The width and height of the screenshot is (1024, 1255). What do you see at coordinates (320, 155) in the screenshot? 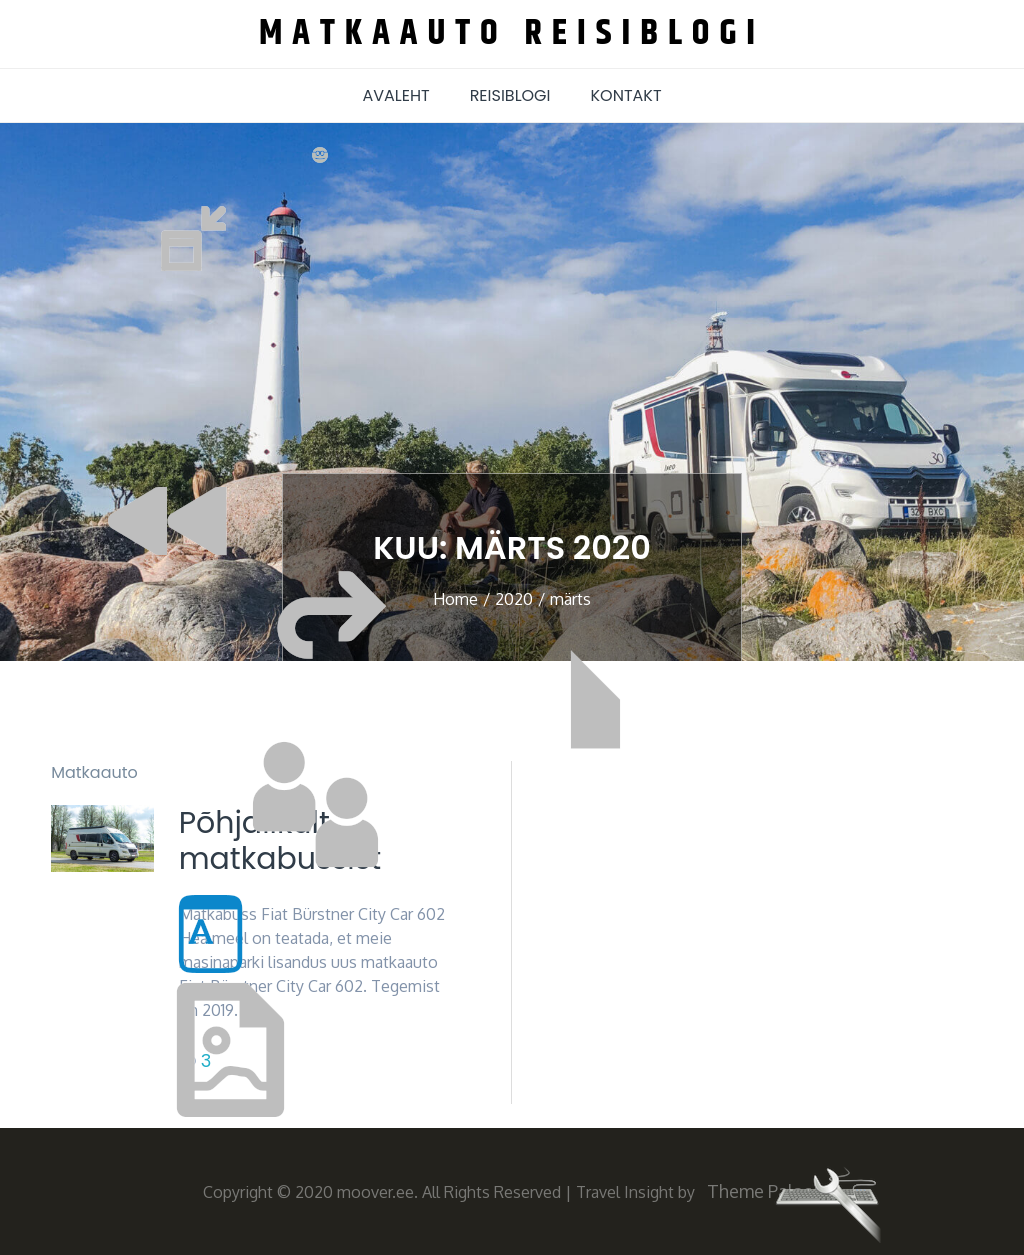
I see `indicates a nerdy or intellectual reaction` at bounding box center [320, 155].